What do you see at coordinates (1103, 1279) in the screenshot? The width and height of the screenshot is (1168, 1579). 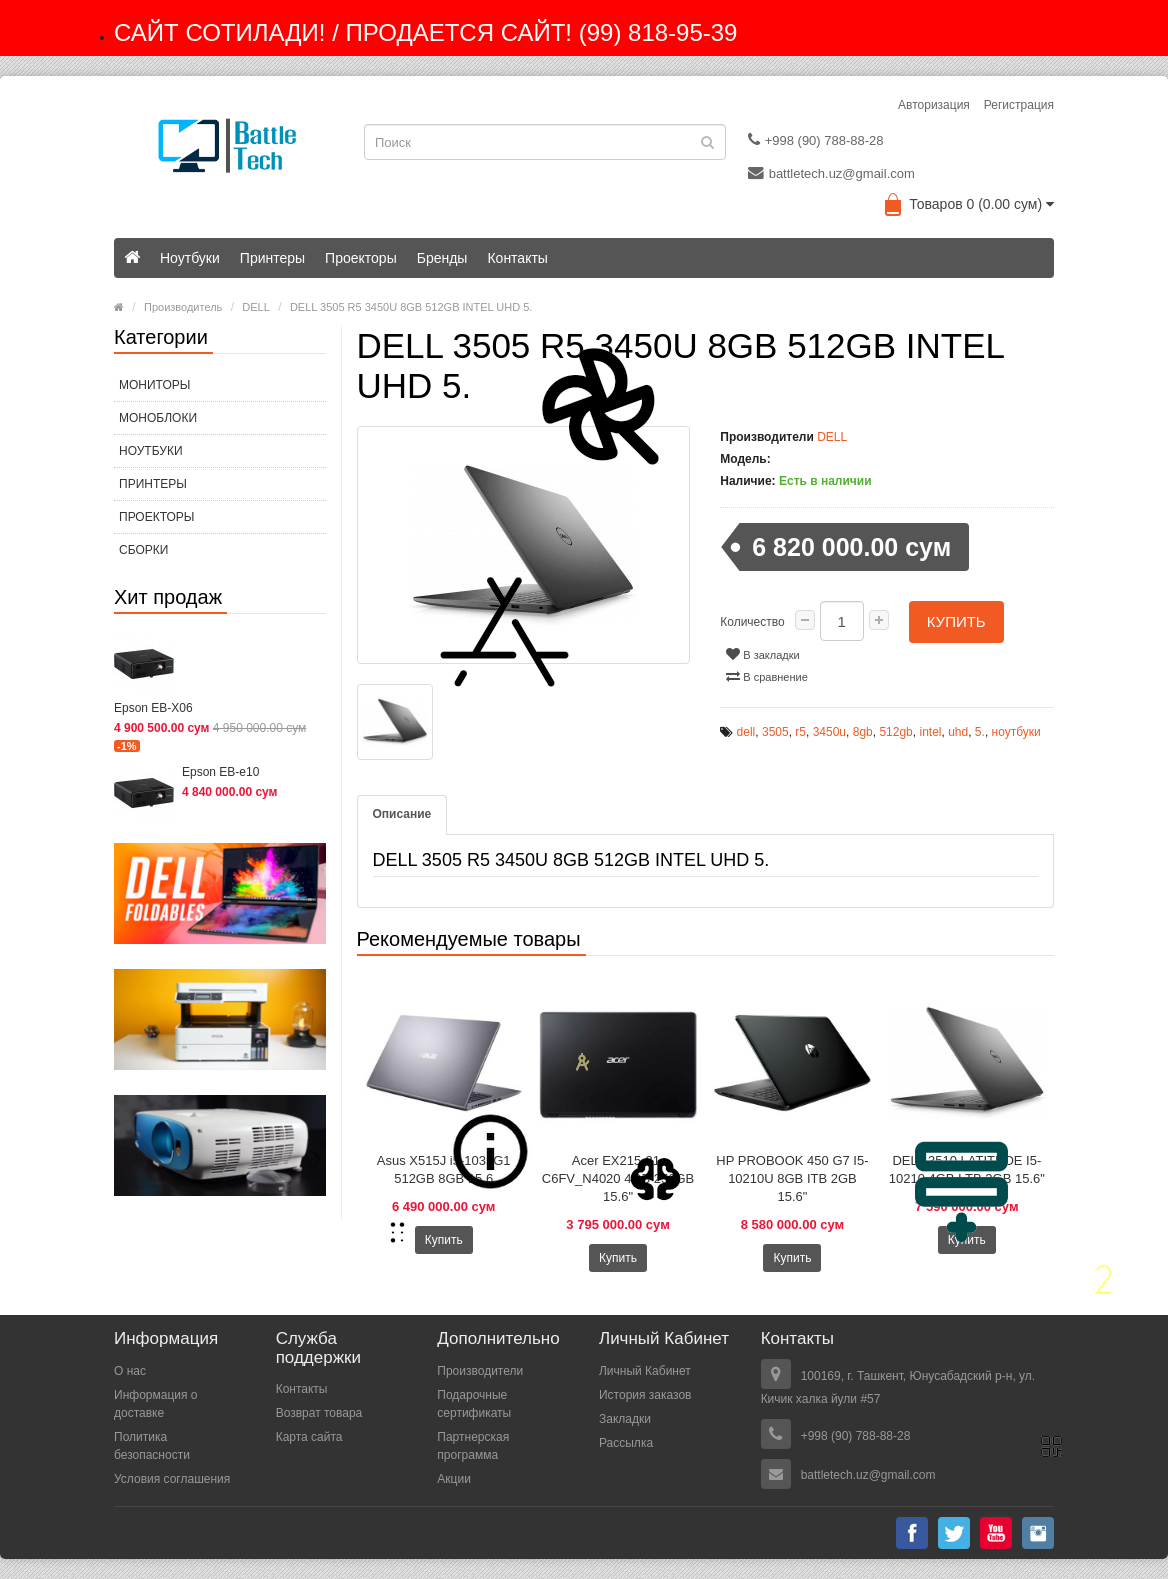 I see `indicates step two in a multi-step process` at bounding box center [1103, 1279].